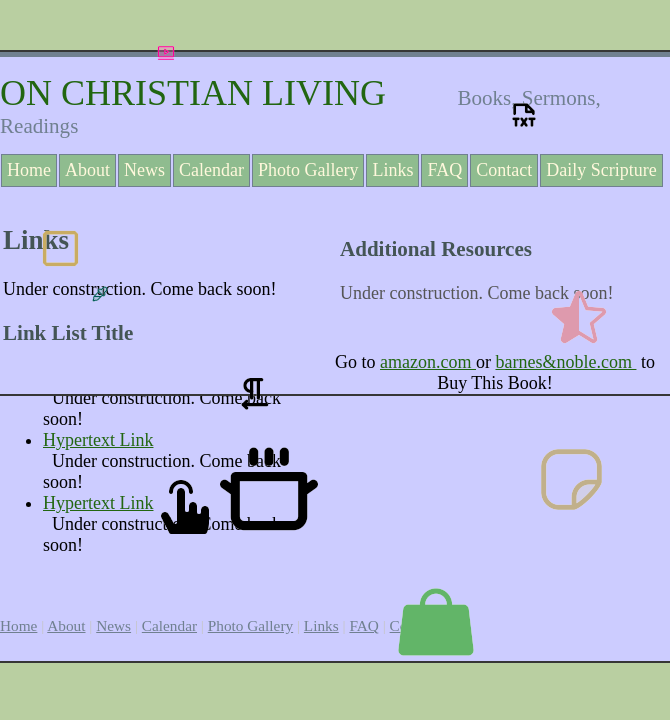 The width and height of the screenshot is (670, 720). What do you see at coordinates (166, 53) in the screenshot?
I see `play or watch a video` at bounding box center [166, 53].